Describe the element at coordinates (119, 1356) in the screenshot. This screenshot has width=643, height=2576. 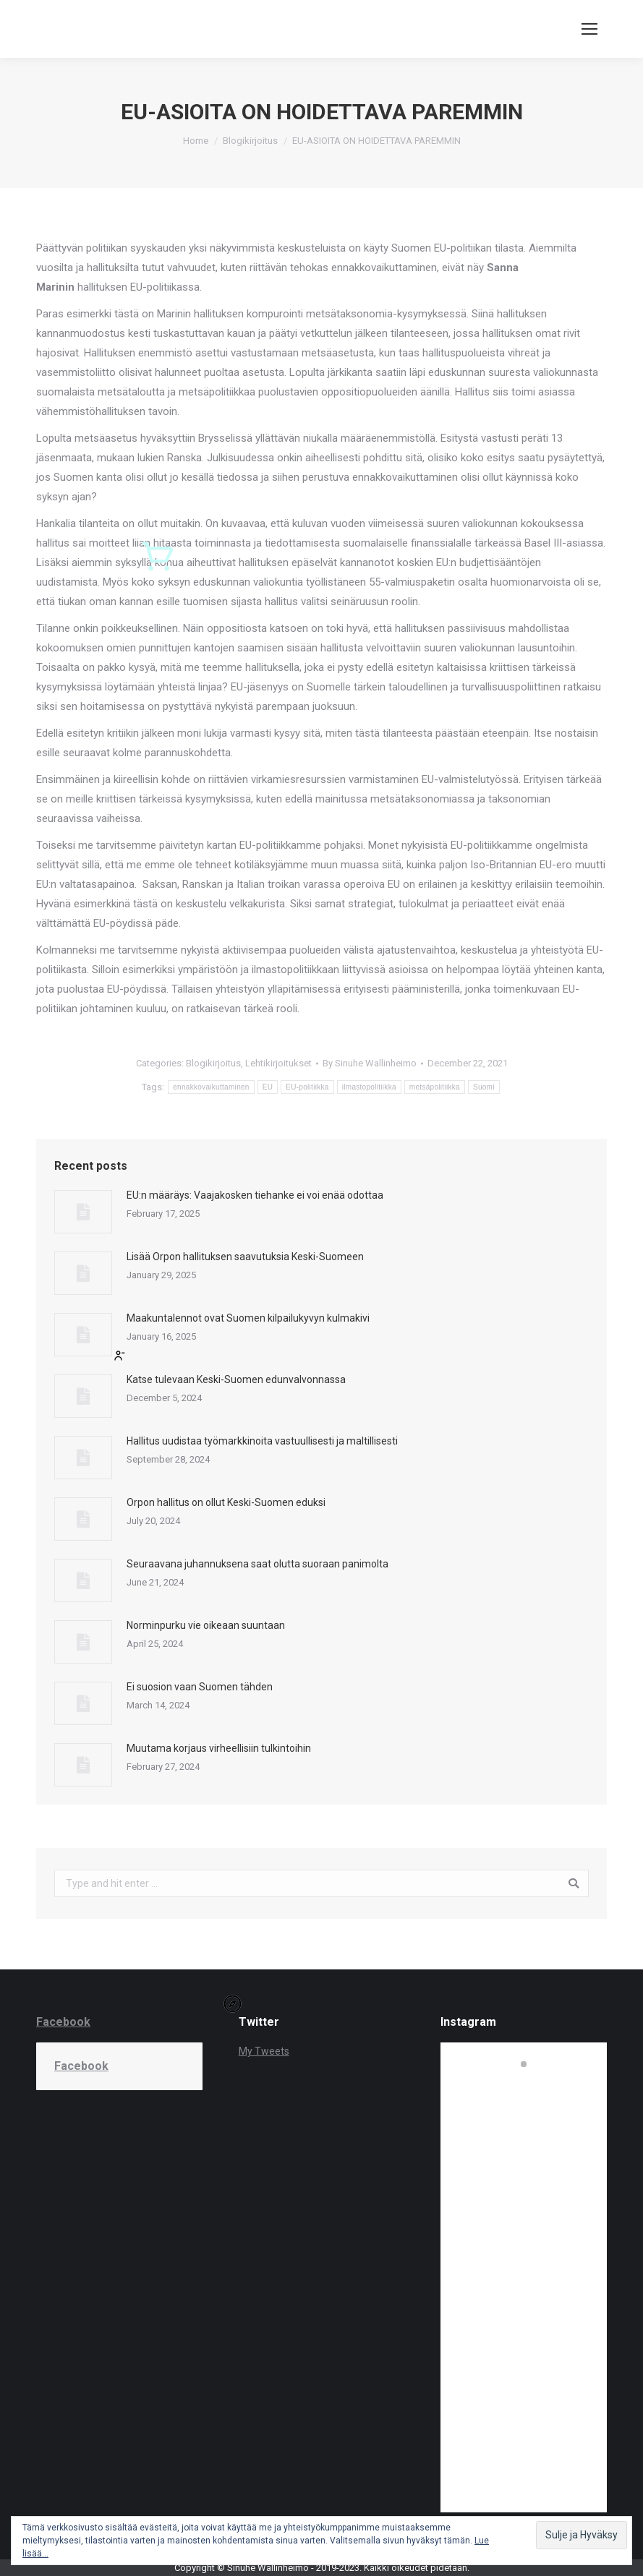
I see `remove a contact or friend` at that location.